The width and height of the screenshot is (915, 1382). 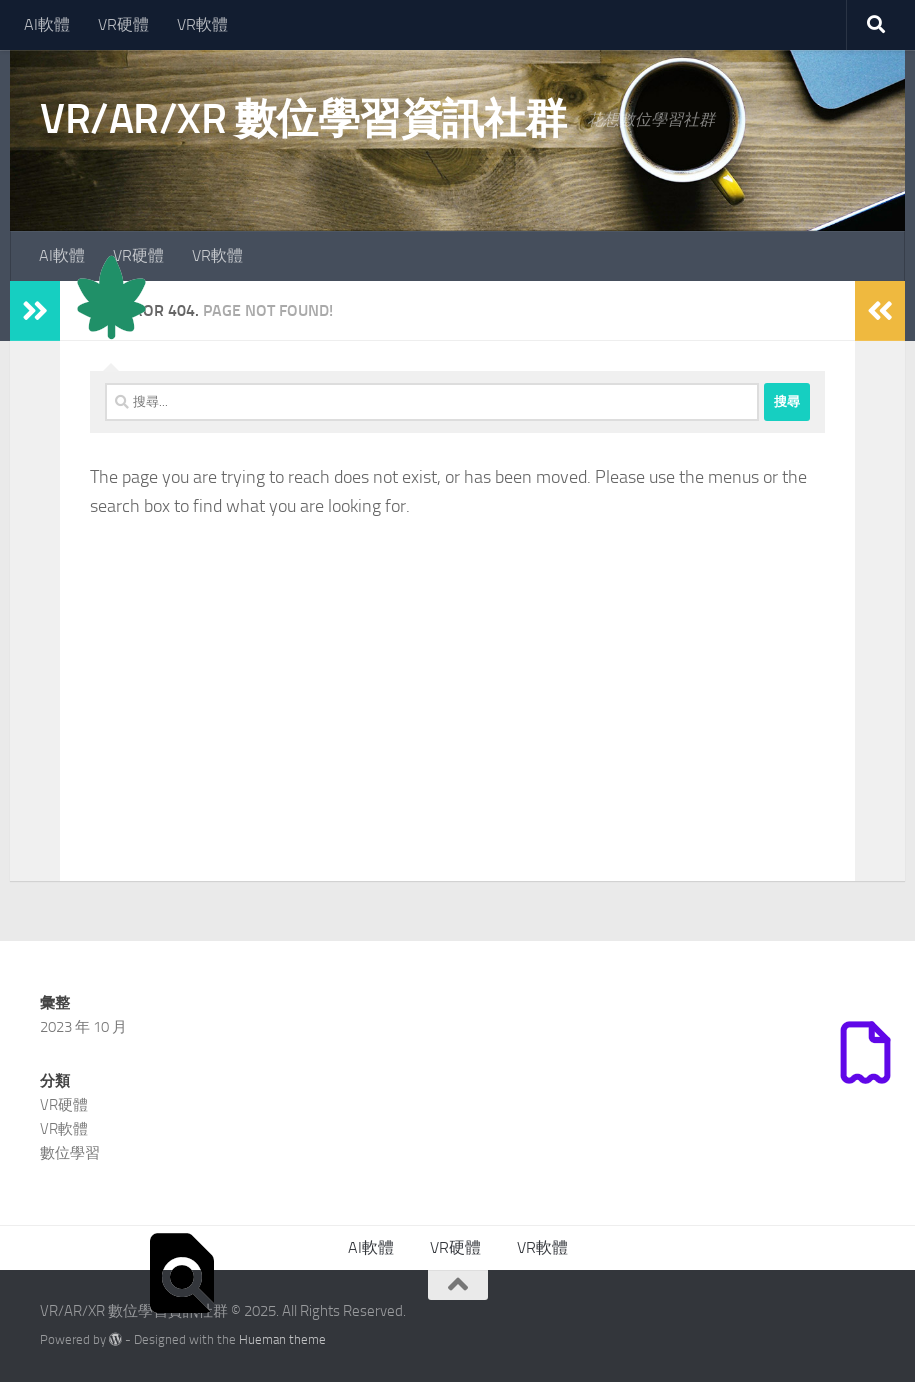 I want to click on search within the current document, so click(x=182, y=1273).